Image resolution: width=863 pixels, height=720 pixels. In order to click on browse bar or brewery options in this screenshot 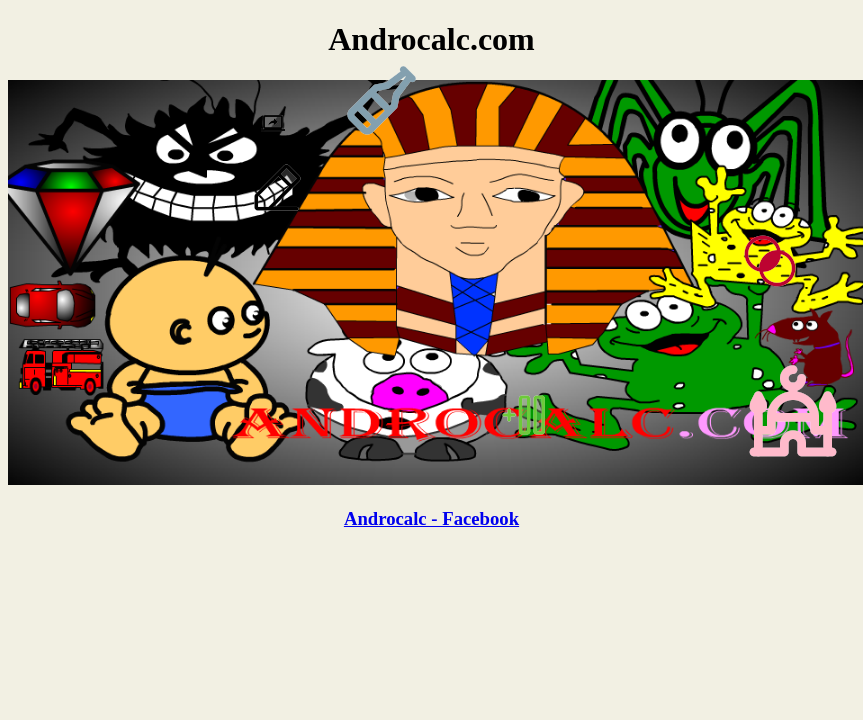, I will do `click(380, 101)`.